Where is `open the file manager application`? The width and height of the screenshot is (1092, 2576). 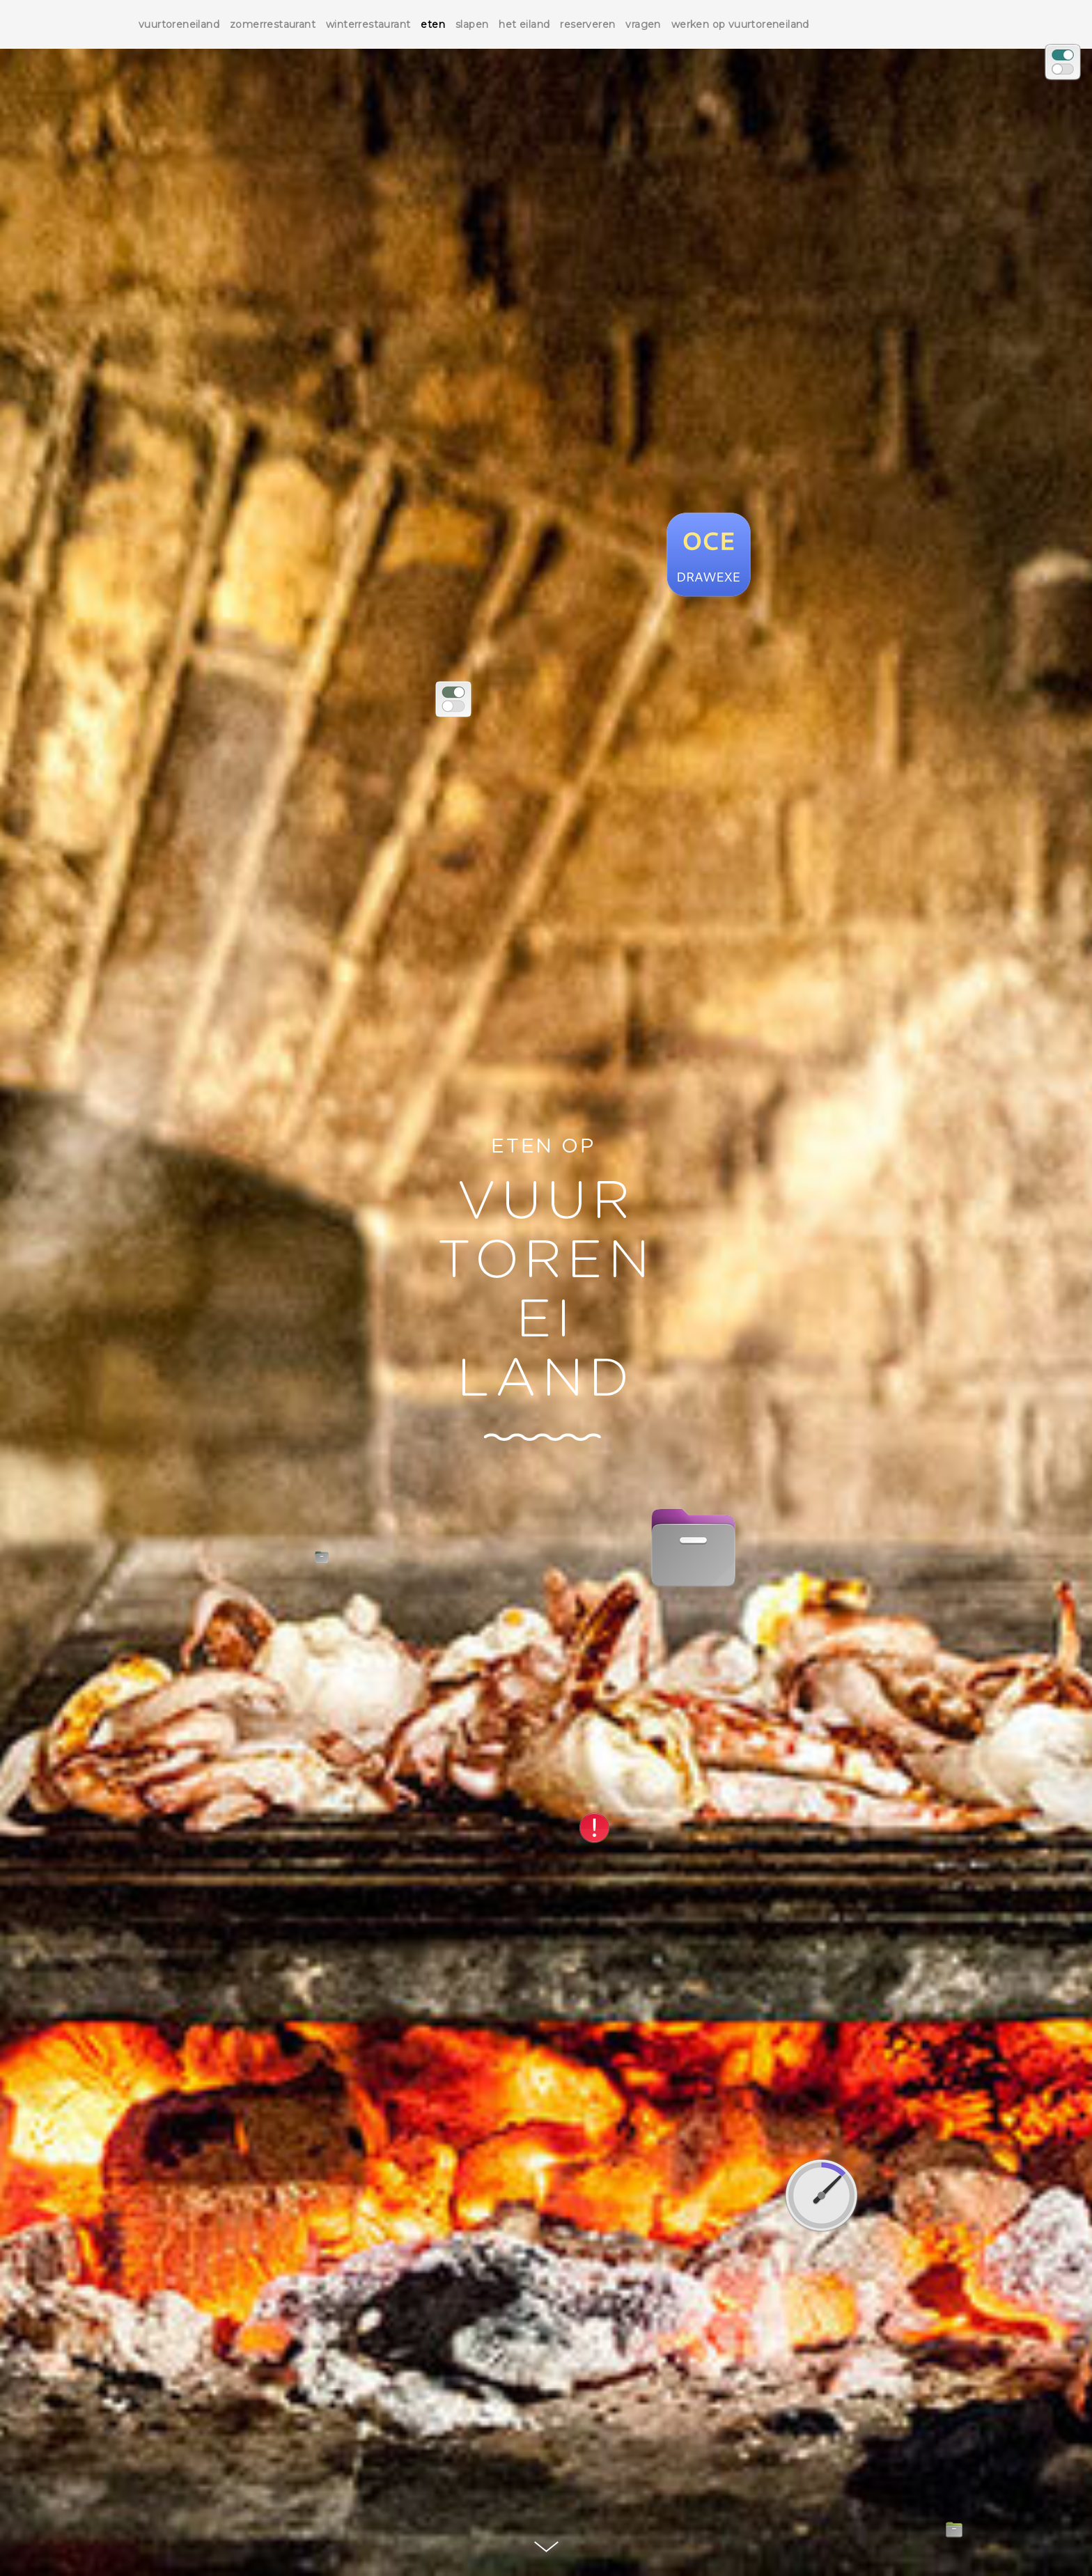 open the file manager application is located at coordinates (693, 1547).